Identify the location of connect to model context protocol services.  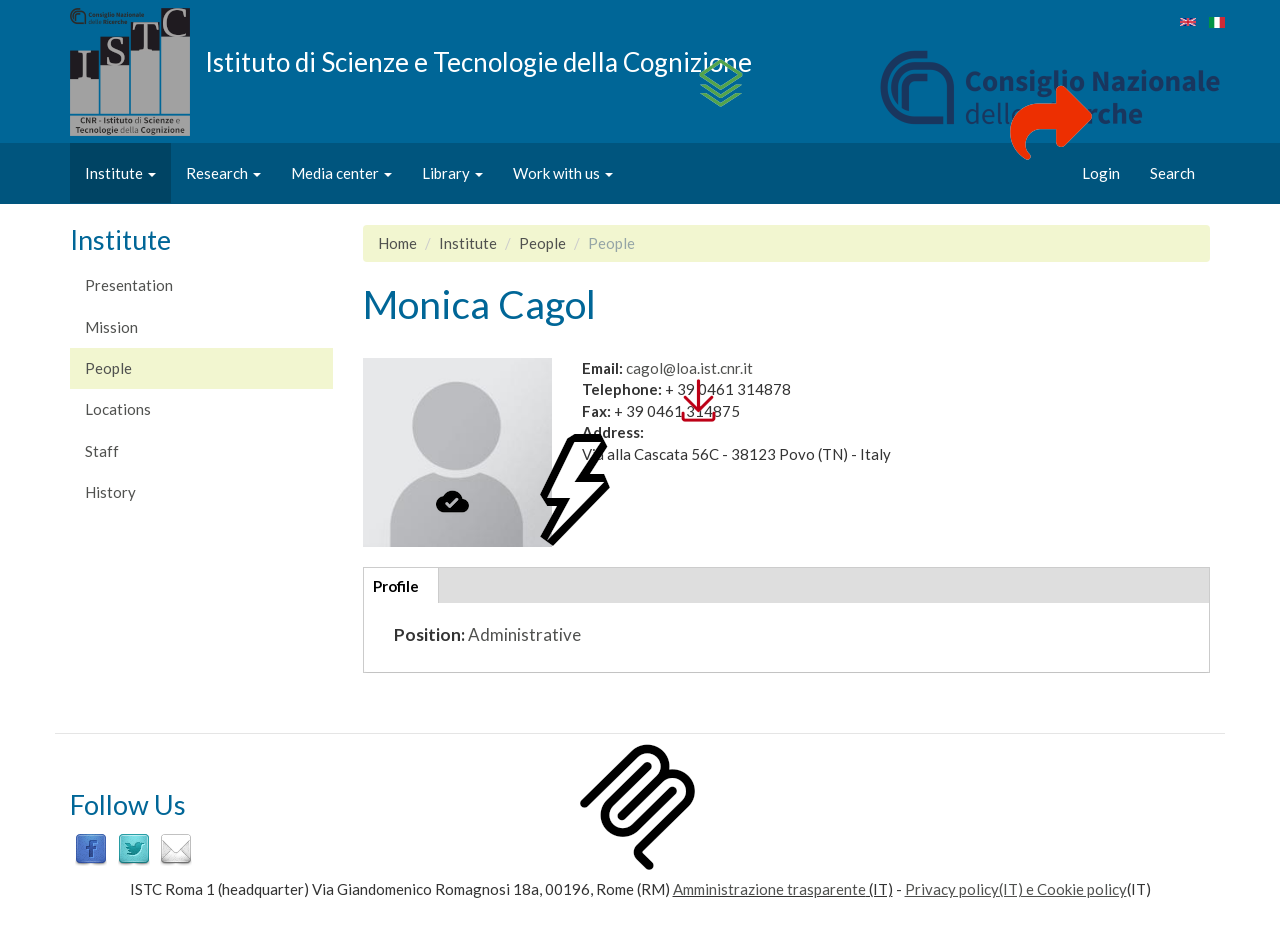
(637, 806).